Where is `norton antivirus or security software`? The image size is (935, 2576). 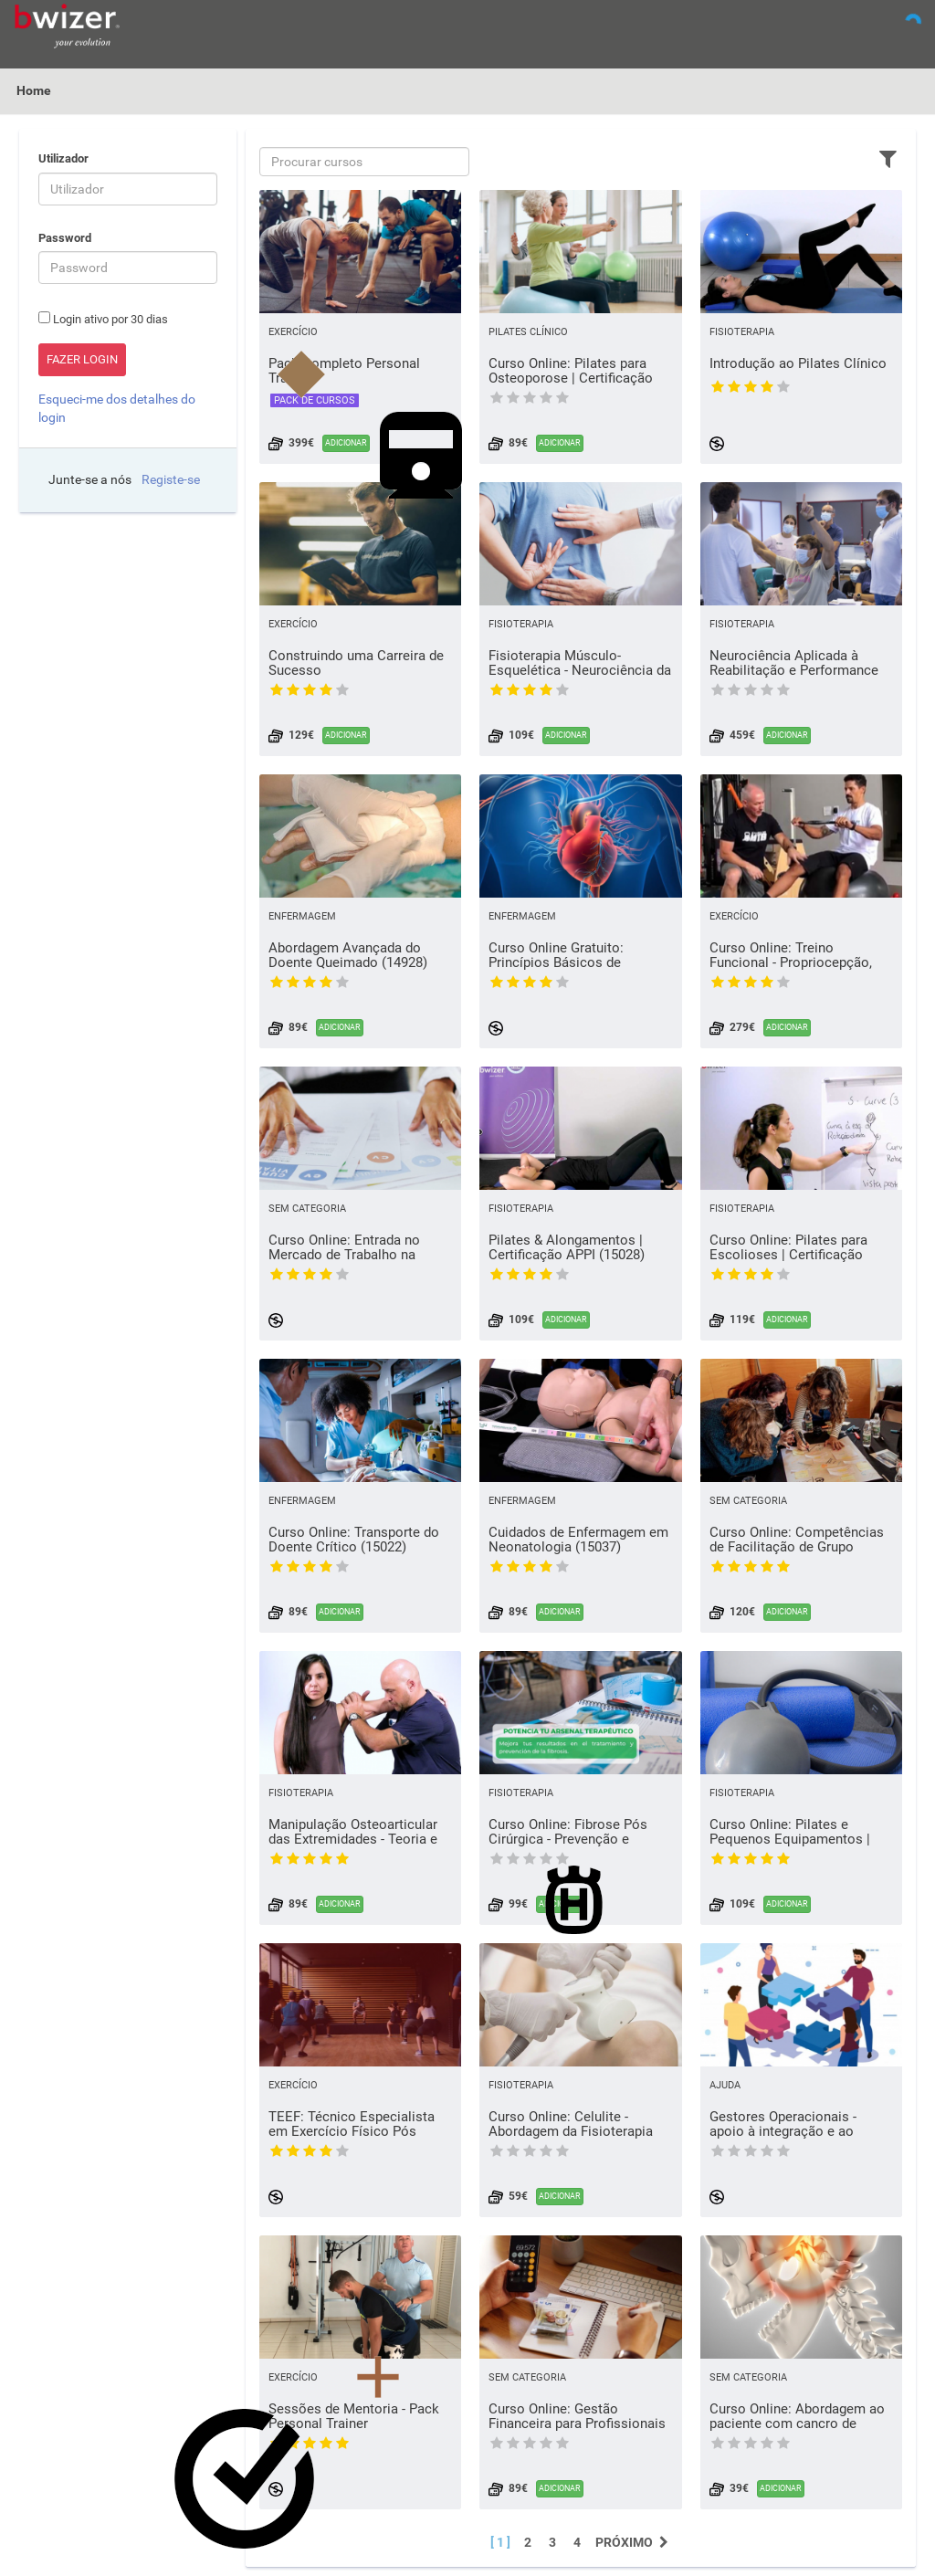 norton antivirus or security software is located at coordinates (244, 2478).